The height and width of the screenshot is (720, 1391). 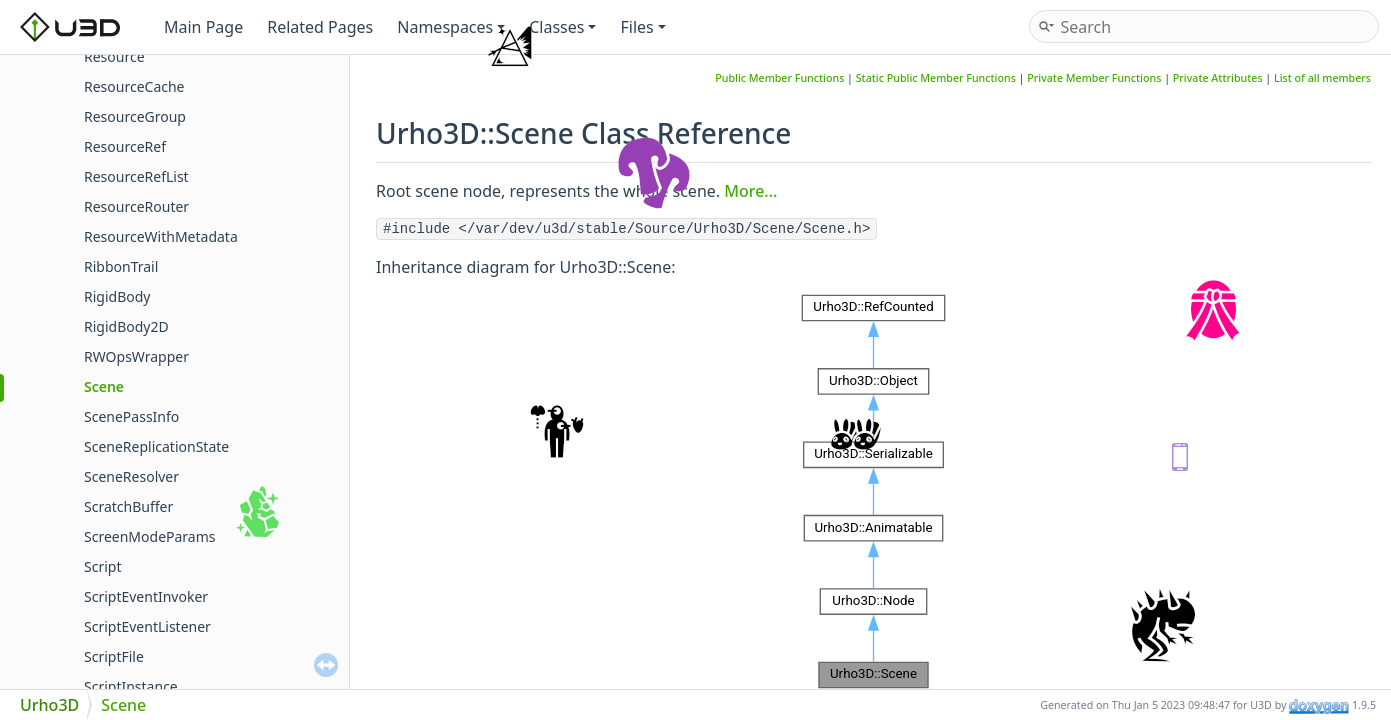 I want to click on indicates light refraction or spectrum settings, so click(x=510, y=48).